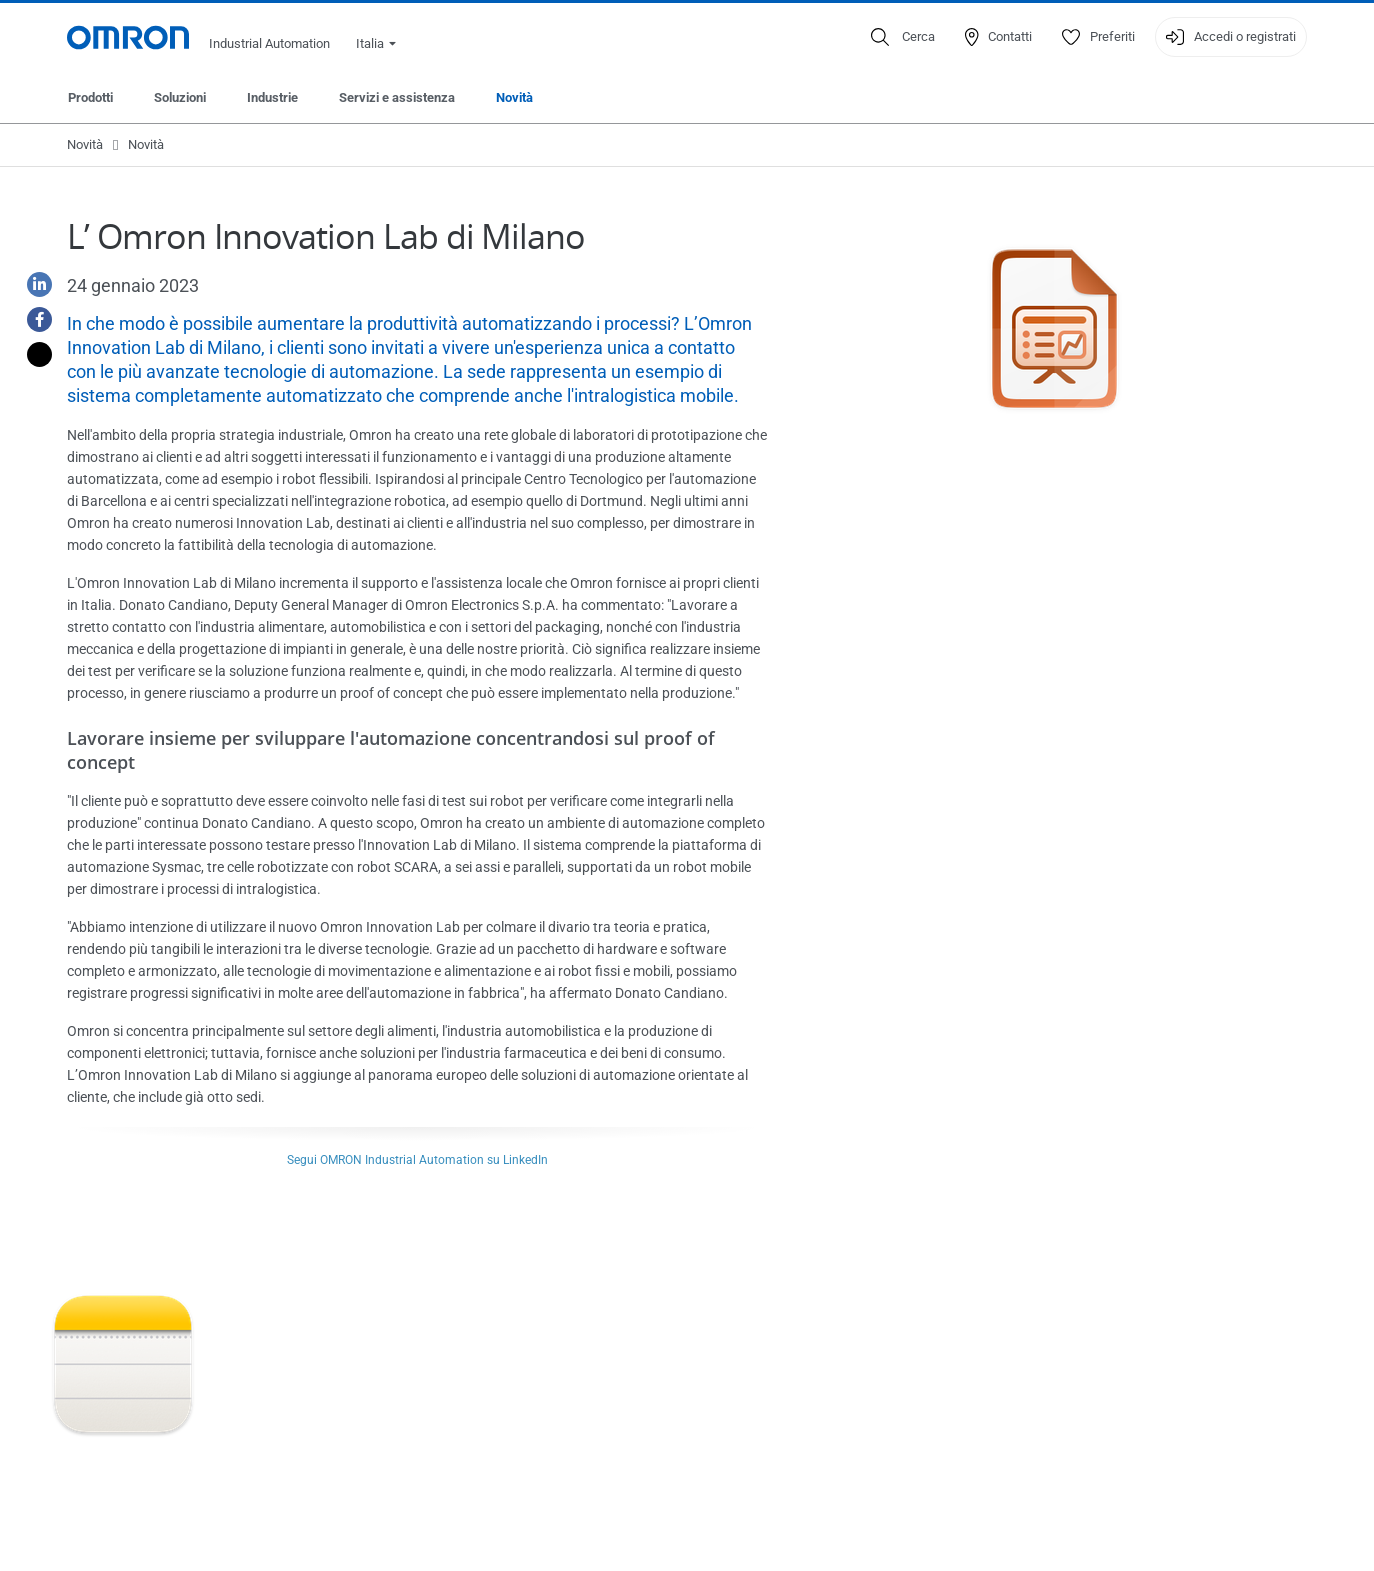 Image resolution: width=1374 pixels, height=1571 pixels. Describe the element at coordinates (123, 1364) in the screenshot. I see `open the notes app` at that location.